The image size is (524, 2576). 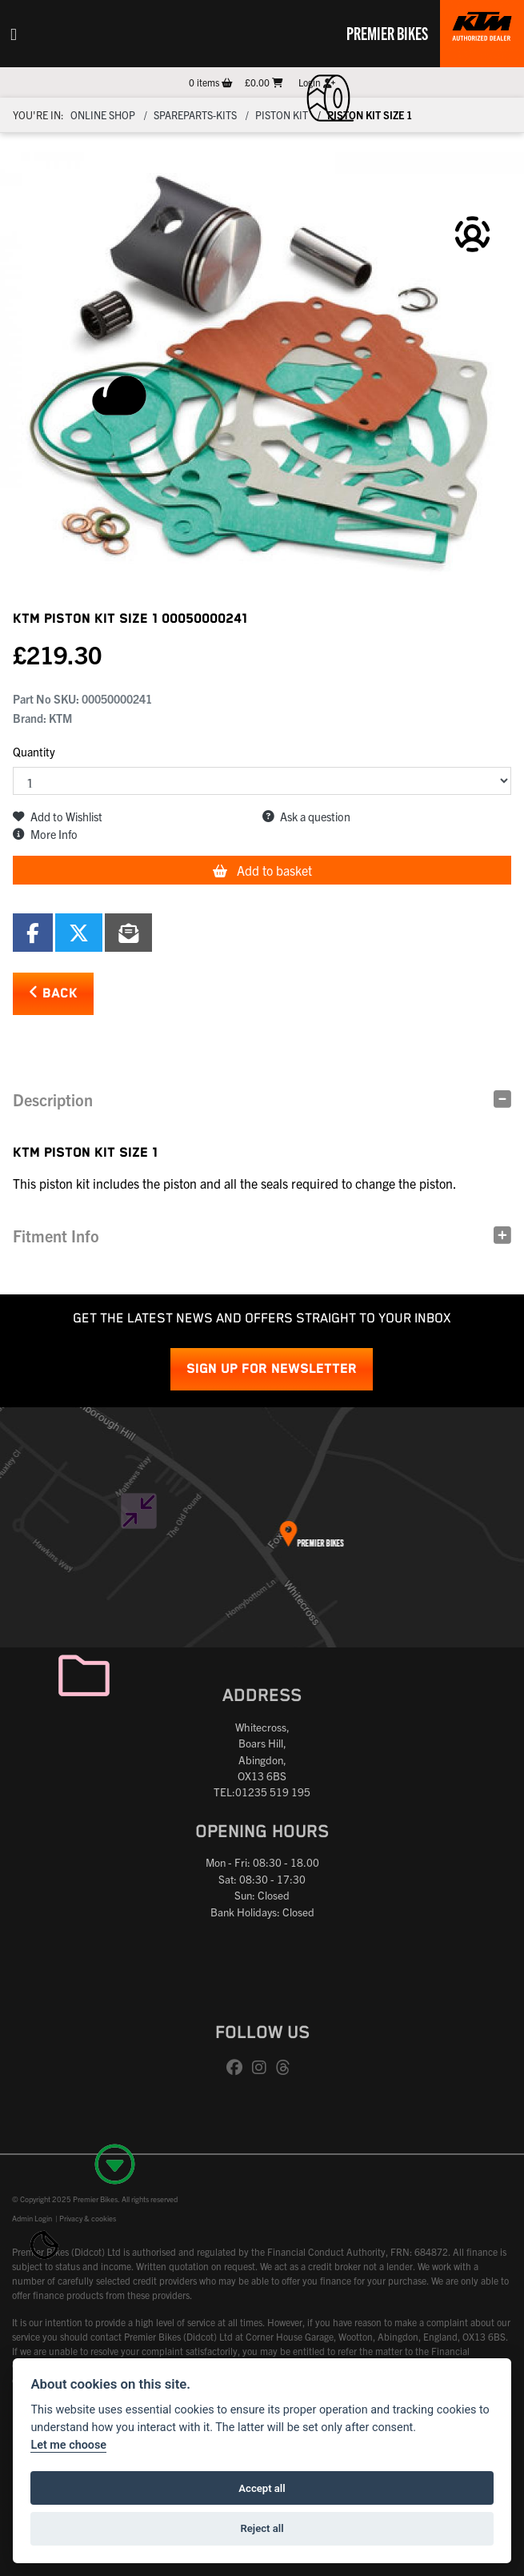 I want to click on cloud storage or sync status, so click(x=119, y=395).